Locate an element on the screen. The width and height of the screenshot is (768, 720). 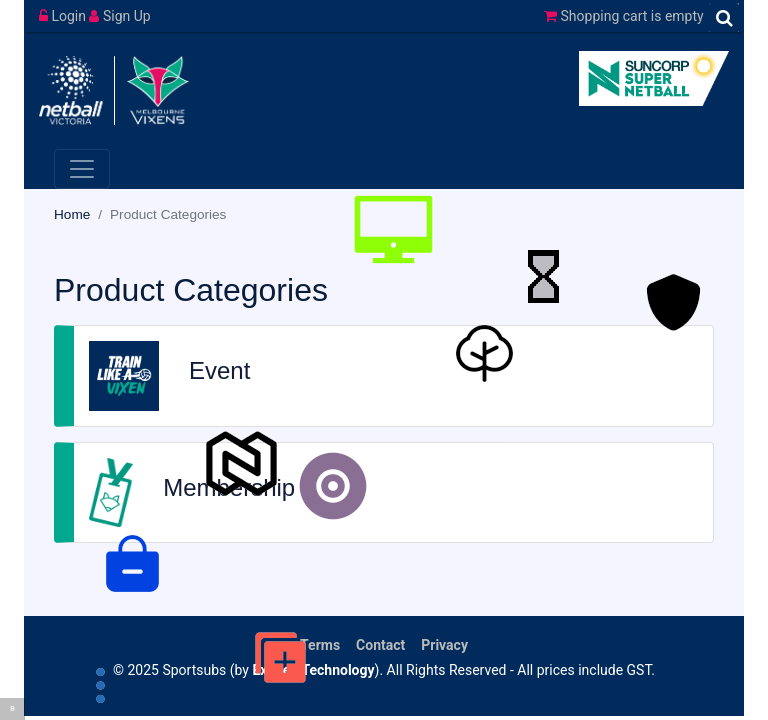
view parks or nature areas nearby is located at coordinates (484, 353).